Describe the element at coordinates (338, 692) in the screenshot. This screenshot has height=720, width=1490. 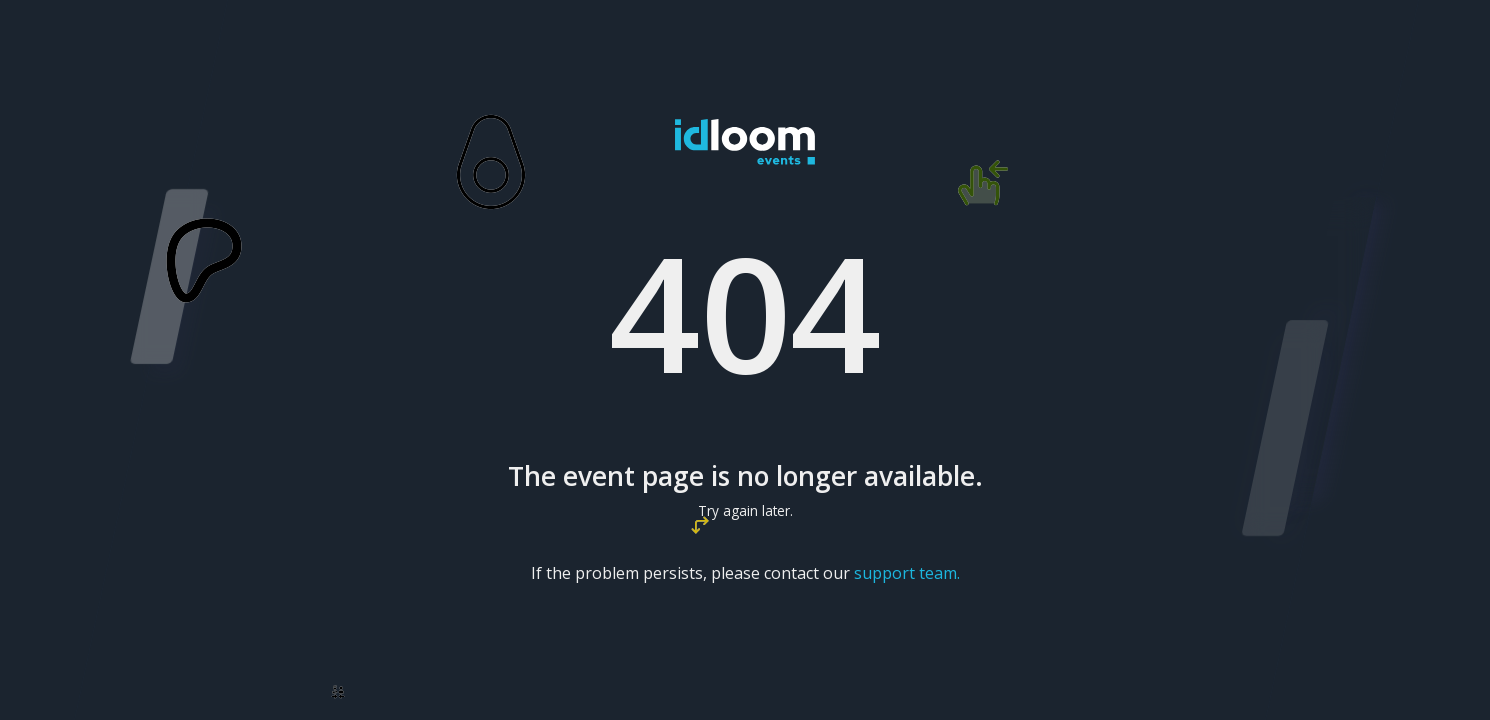
I see `military-to-civilian transition services` at that location.